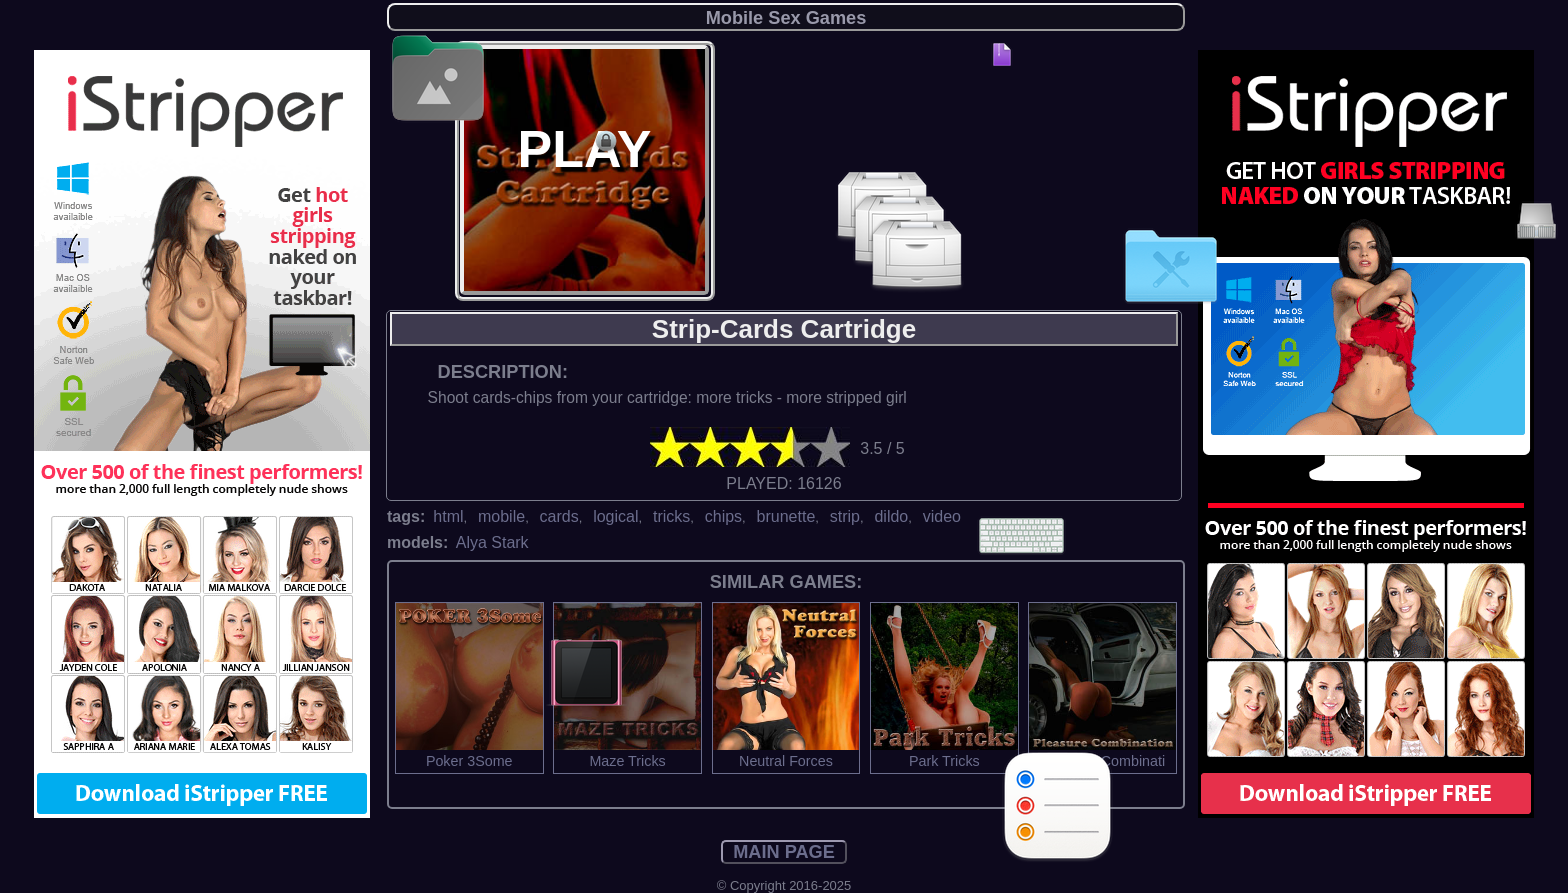 The height and width of the screenshot is (893, 1568). I want to click on a bzip-compressed tar archive file, so click(1002, 55).